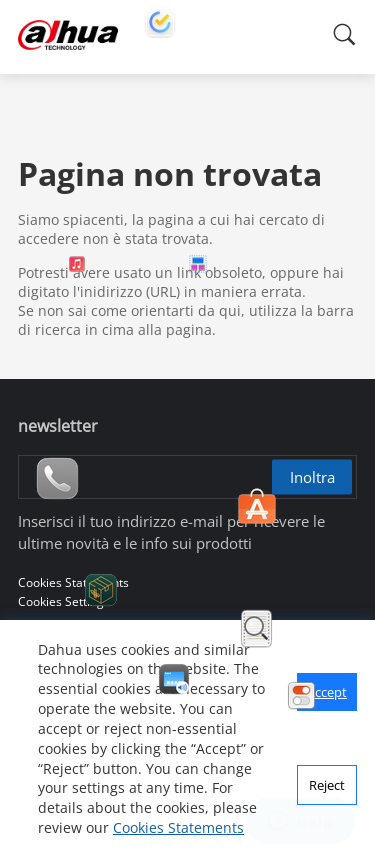  What do you see at coordinates (256, 628) in the screenshot?
I see `open the log viewer application` at bounding box center [256, 628].